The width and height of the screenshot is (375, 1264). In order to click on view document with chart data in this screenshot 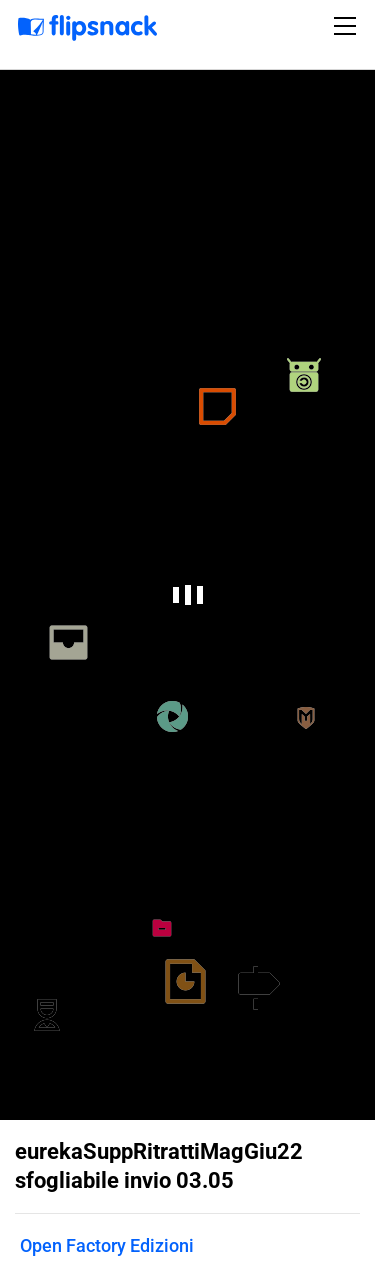, I will do `click(185, 981)`.